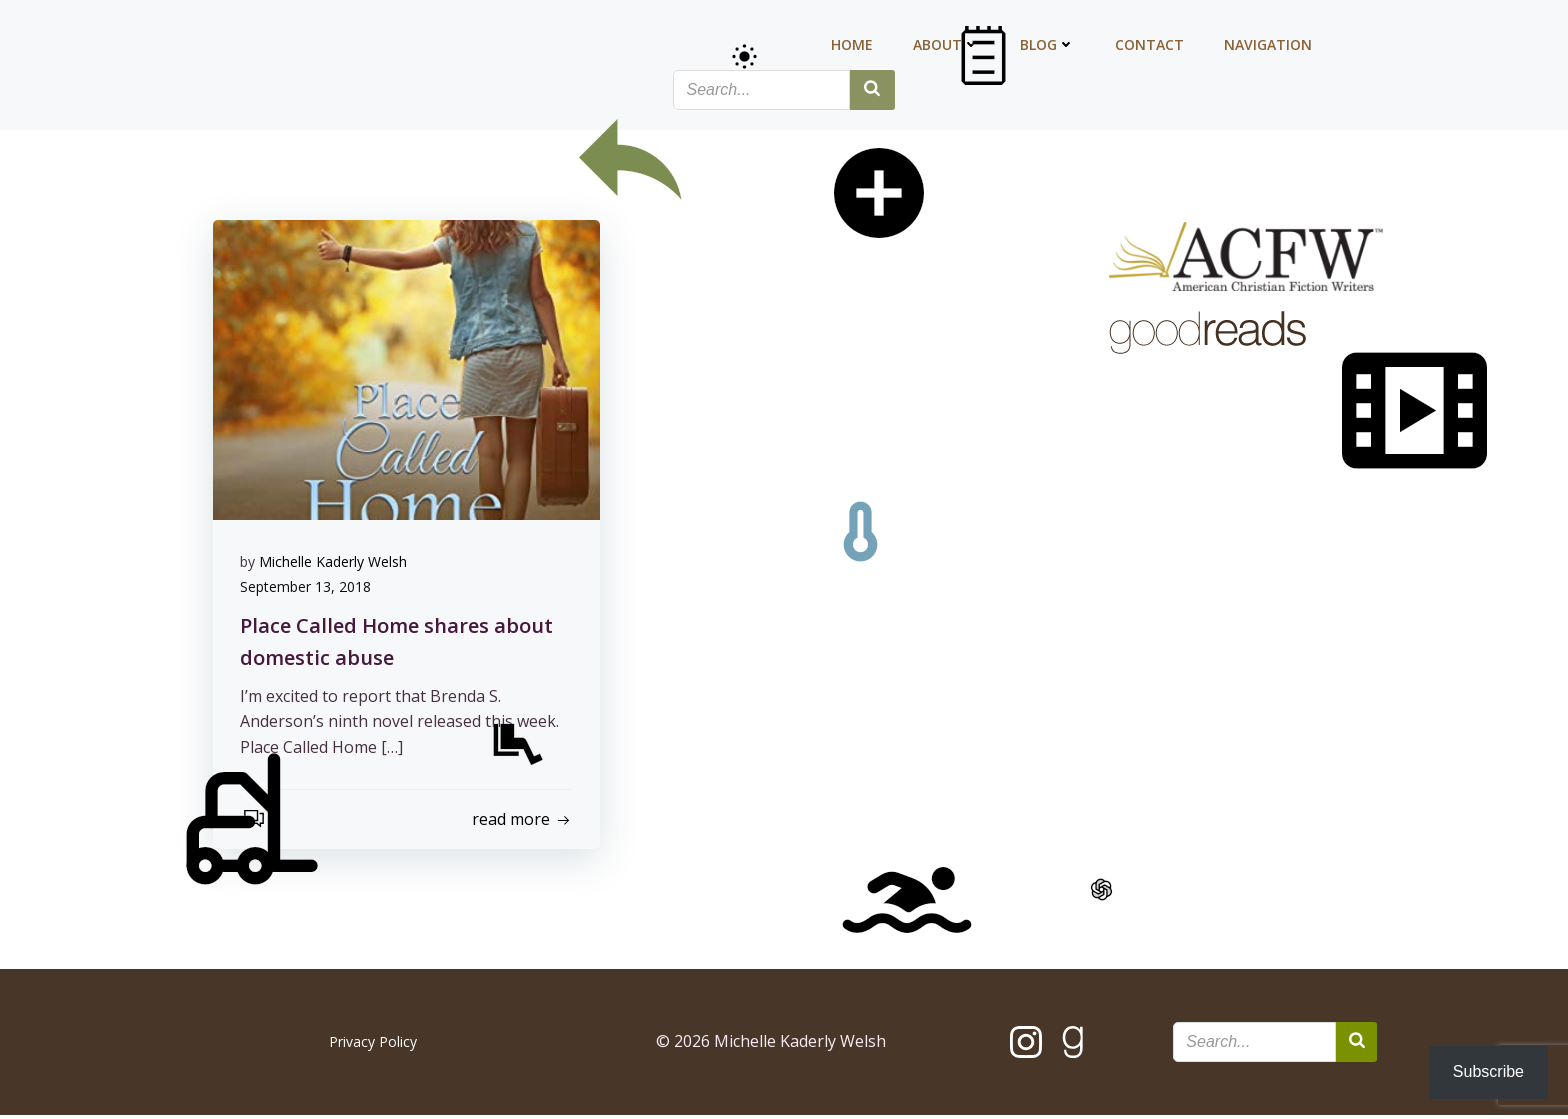 The height and width of the screenshot is (1119, 1568). Describe the element at coordinates (1414, 410) in the screenshot. I see `play video or movie content` at that location.